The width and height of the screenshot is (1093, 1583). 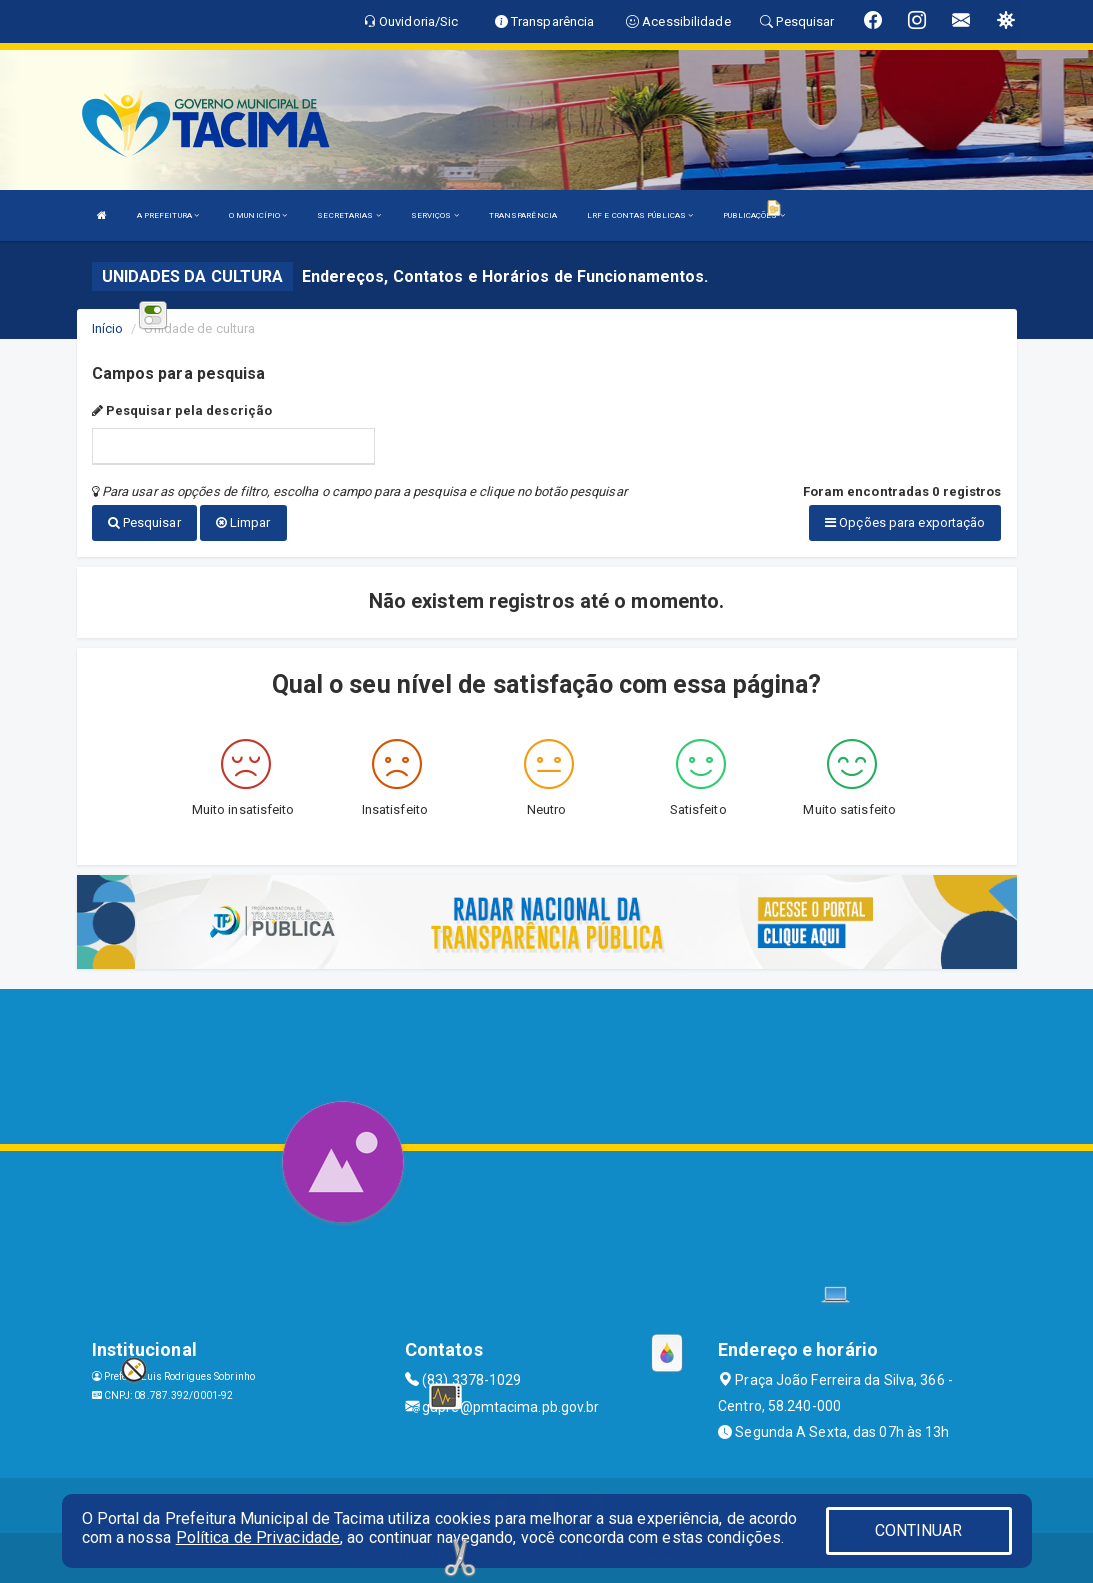 What do you see at coordinates (667, 1353) in the screenshot?
I see `file type for hardware monitoring sensor data` at bounding box center [667, 1353].